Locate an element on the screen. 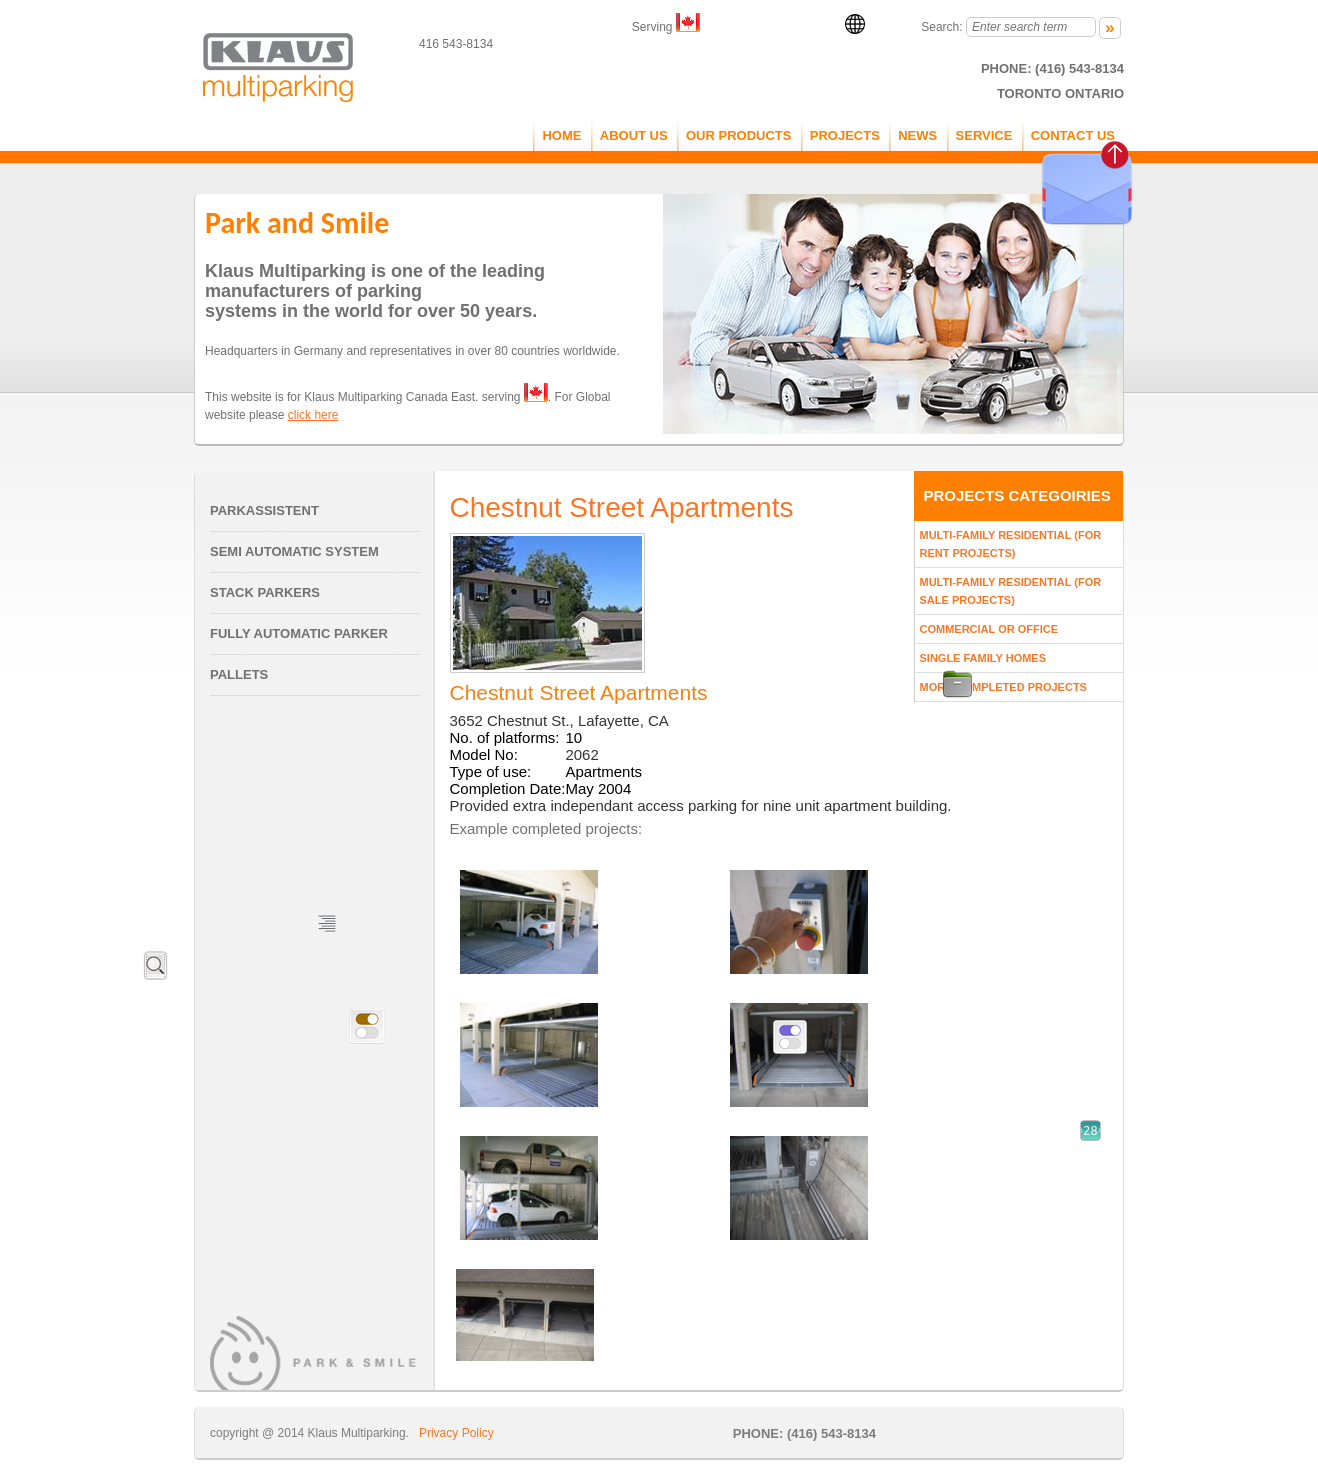 This screenshot has height=1475, width=1318. open the log viewer application is located at coordinates (155, 965).